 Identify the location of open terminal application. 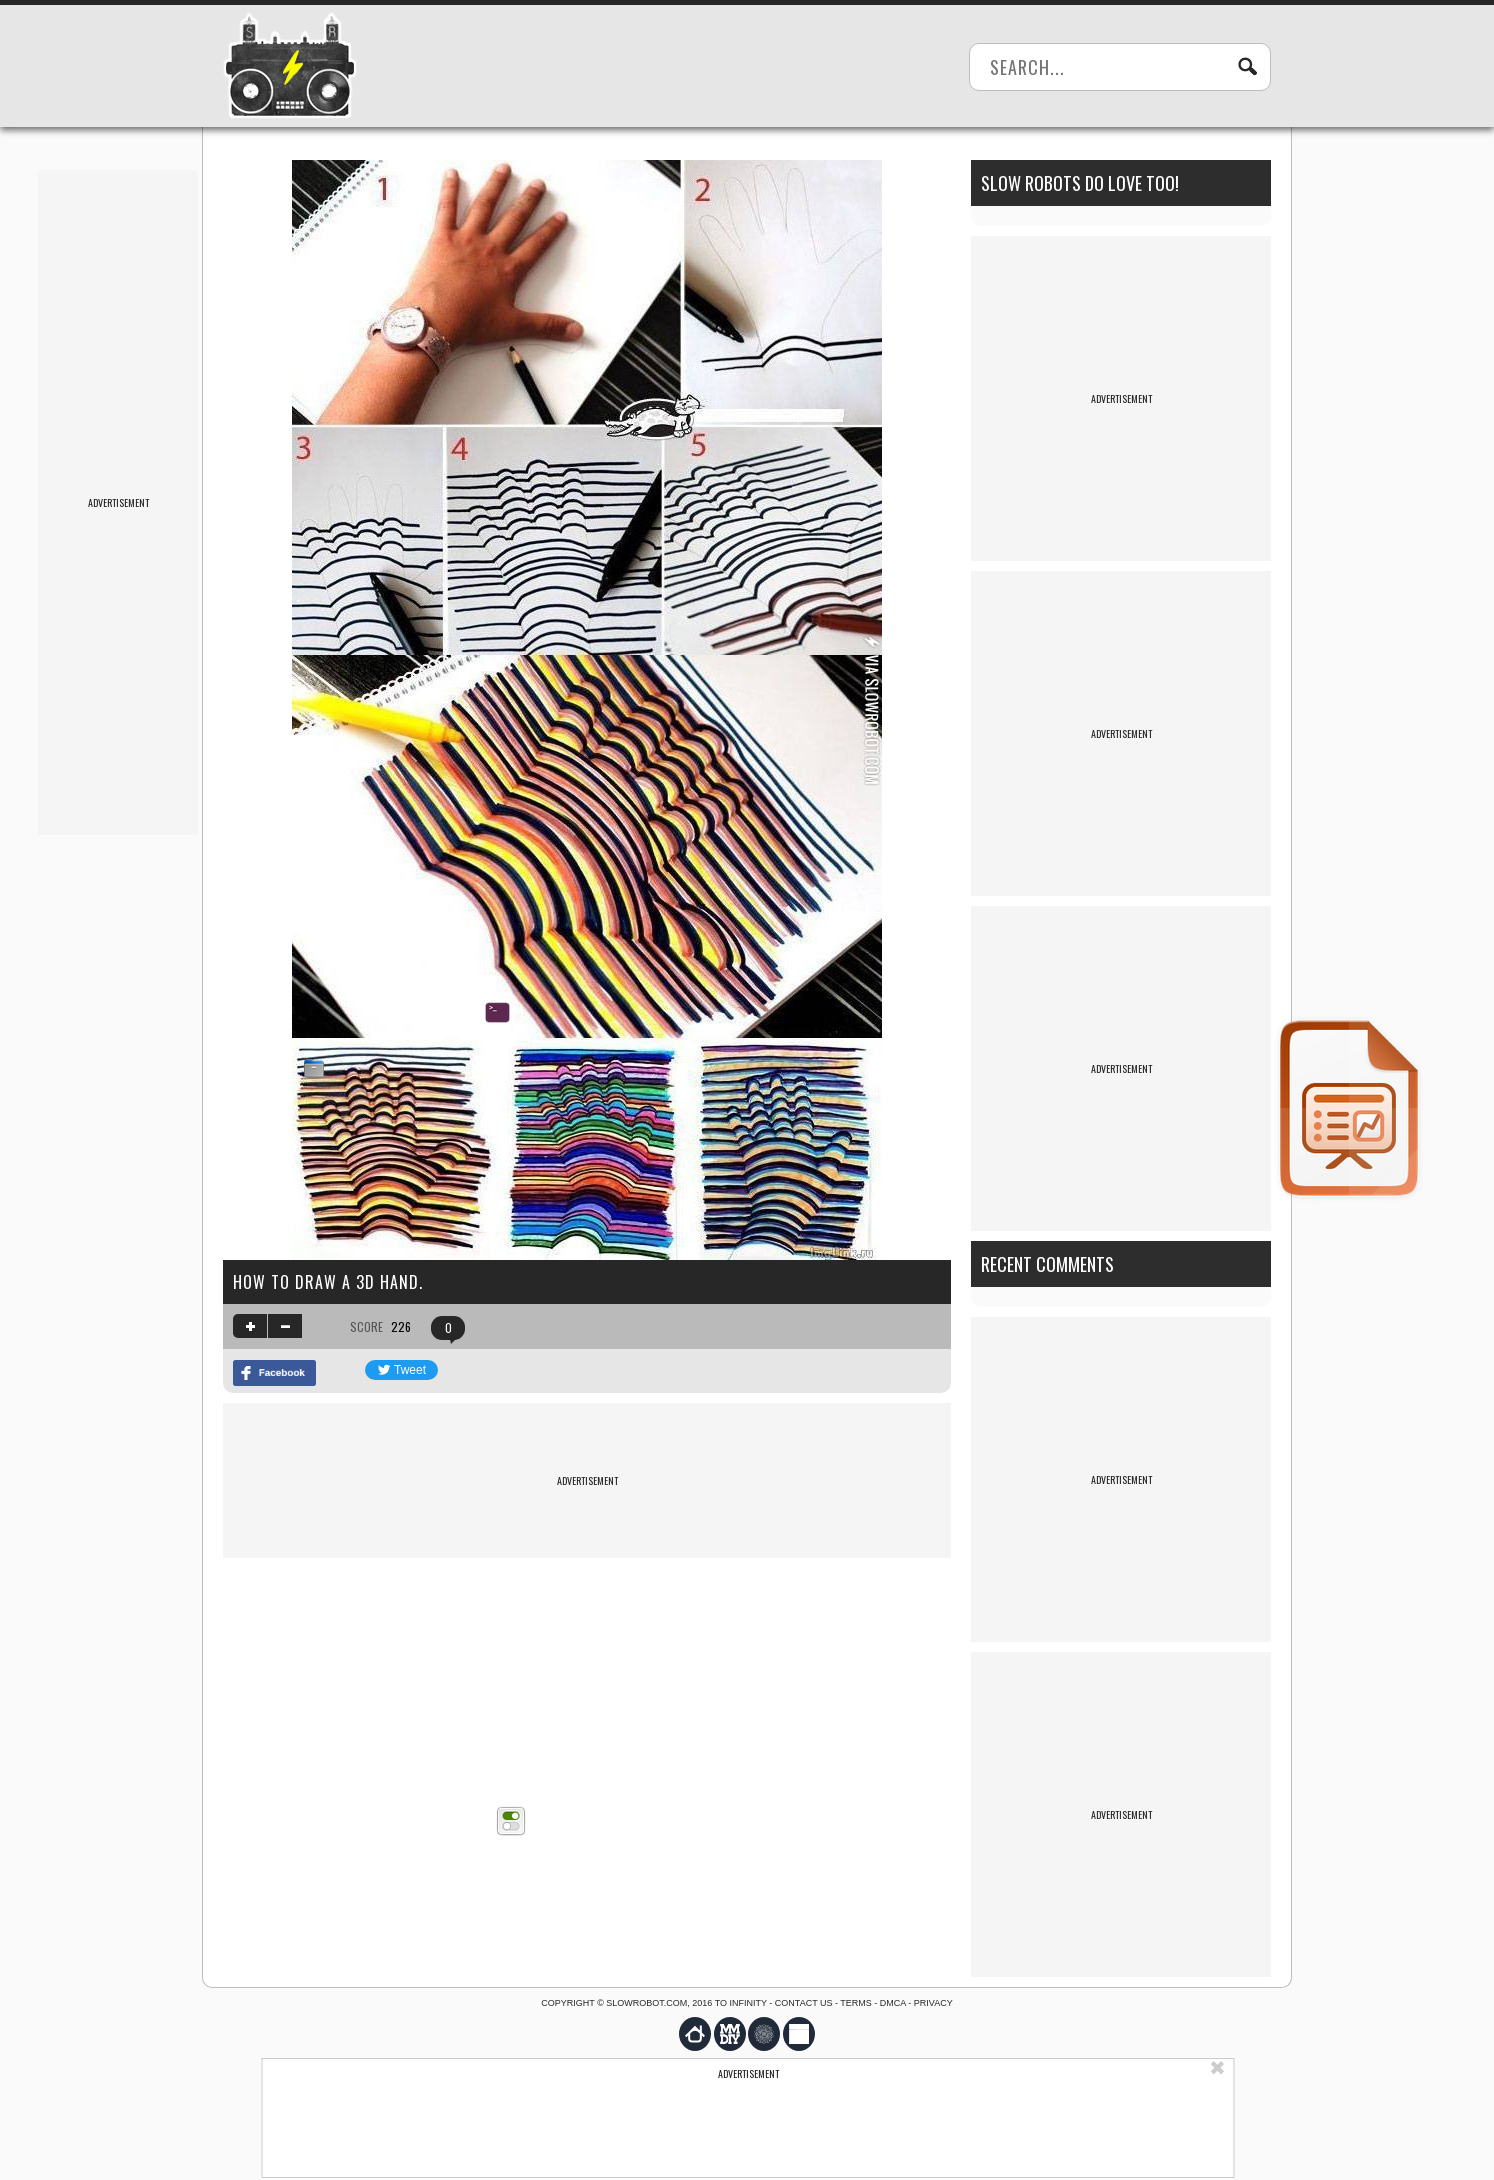
(497, 1012).